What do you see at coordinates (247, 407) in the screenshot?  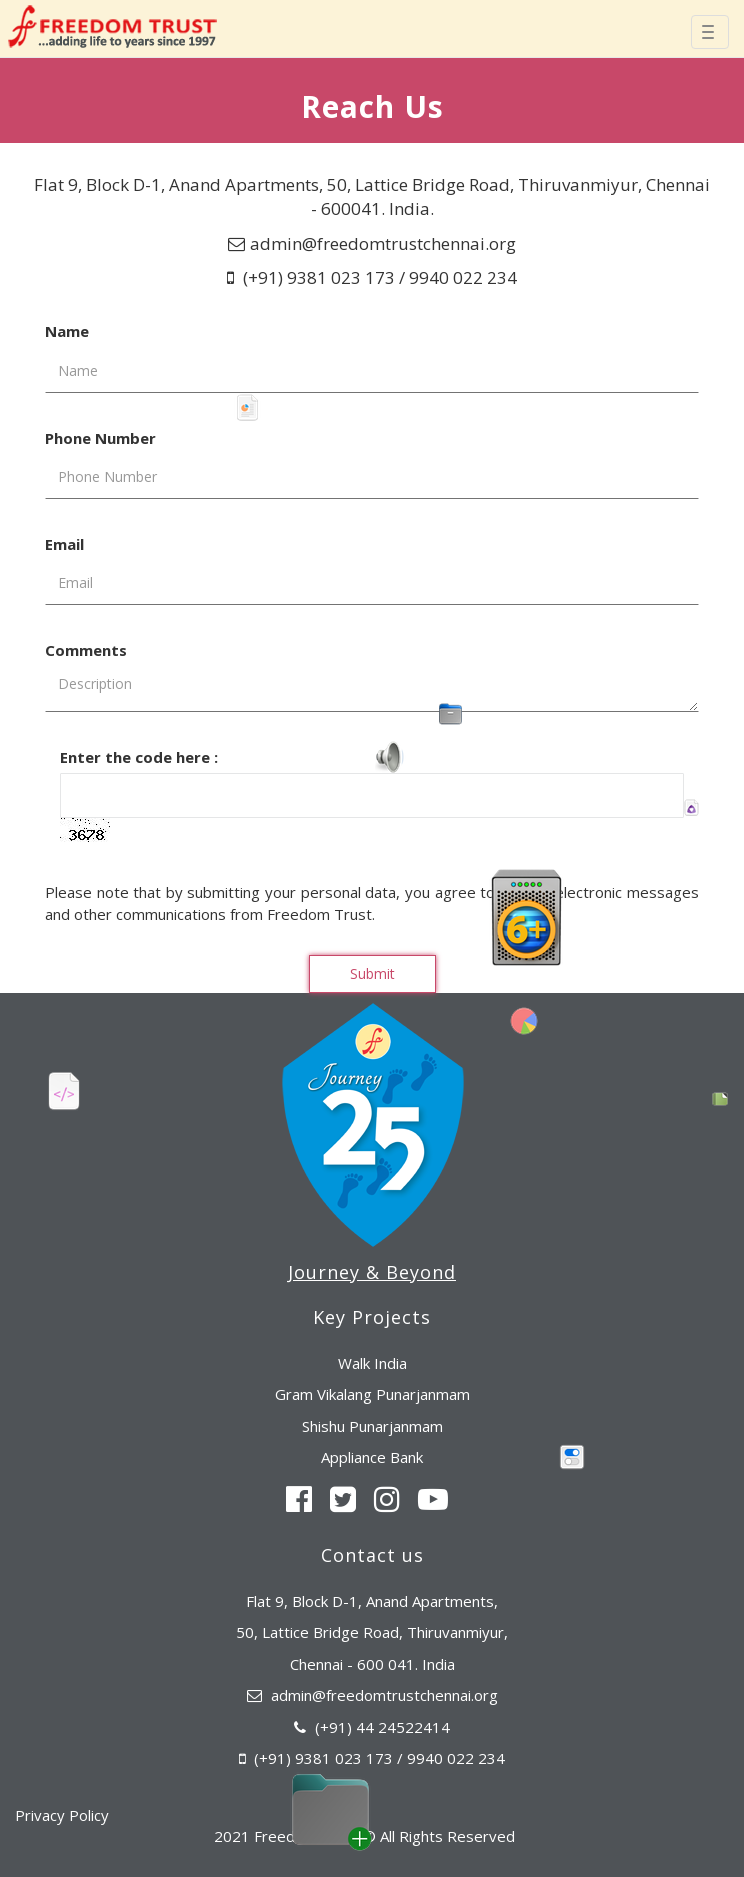 I see `open a presentation file` at bounding box center [247, 407].